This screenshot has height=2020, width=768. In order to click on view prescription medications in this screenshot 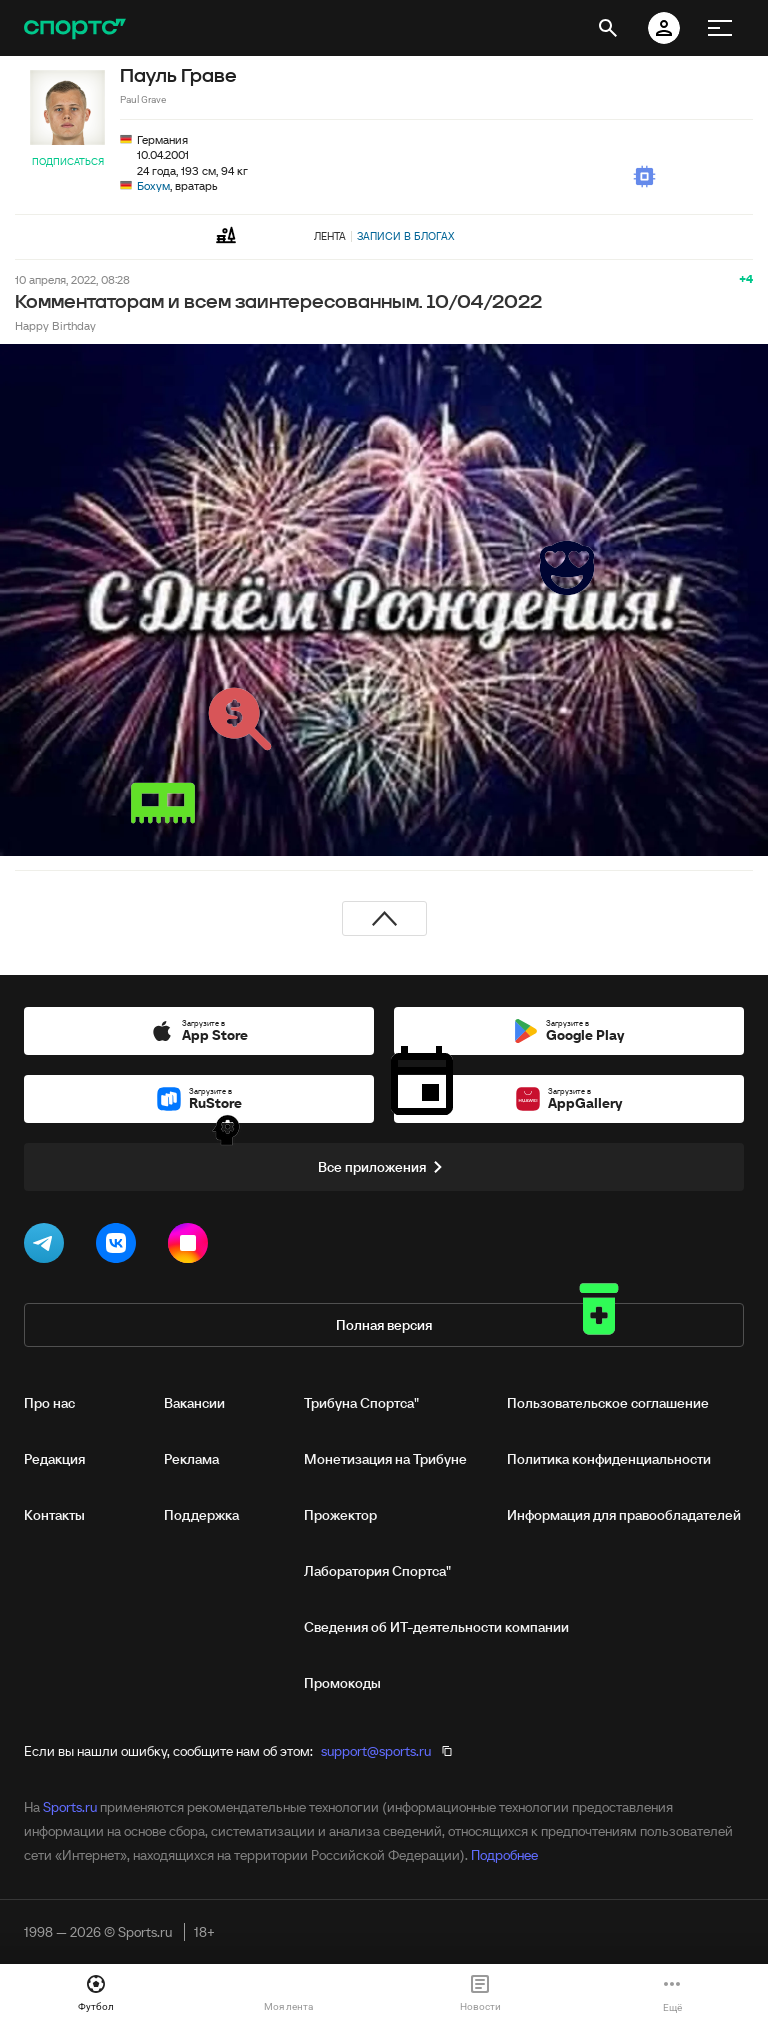, I will do `click(599, 1309)`.